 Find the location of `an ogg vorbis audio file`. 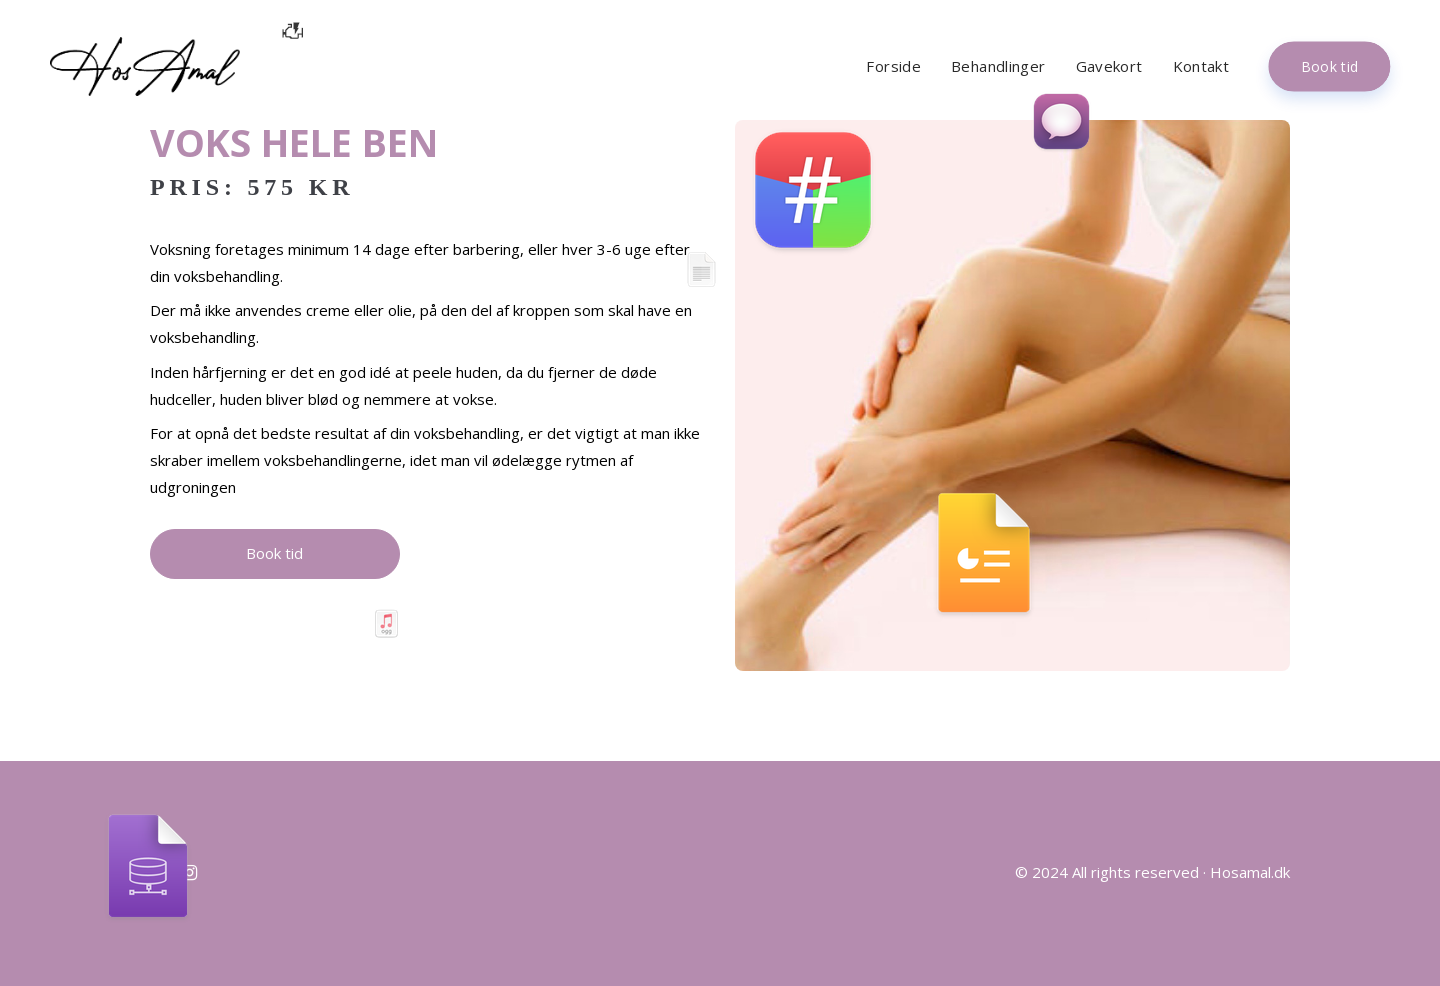

an ogg vorbis audio file is located at coordinates (386, 623).